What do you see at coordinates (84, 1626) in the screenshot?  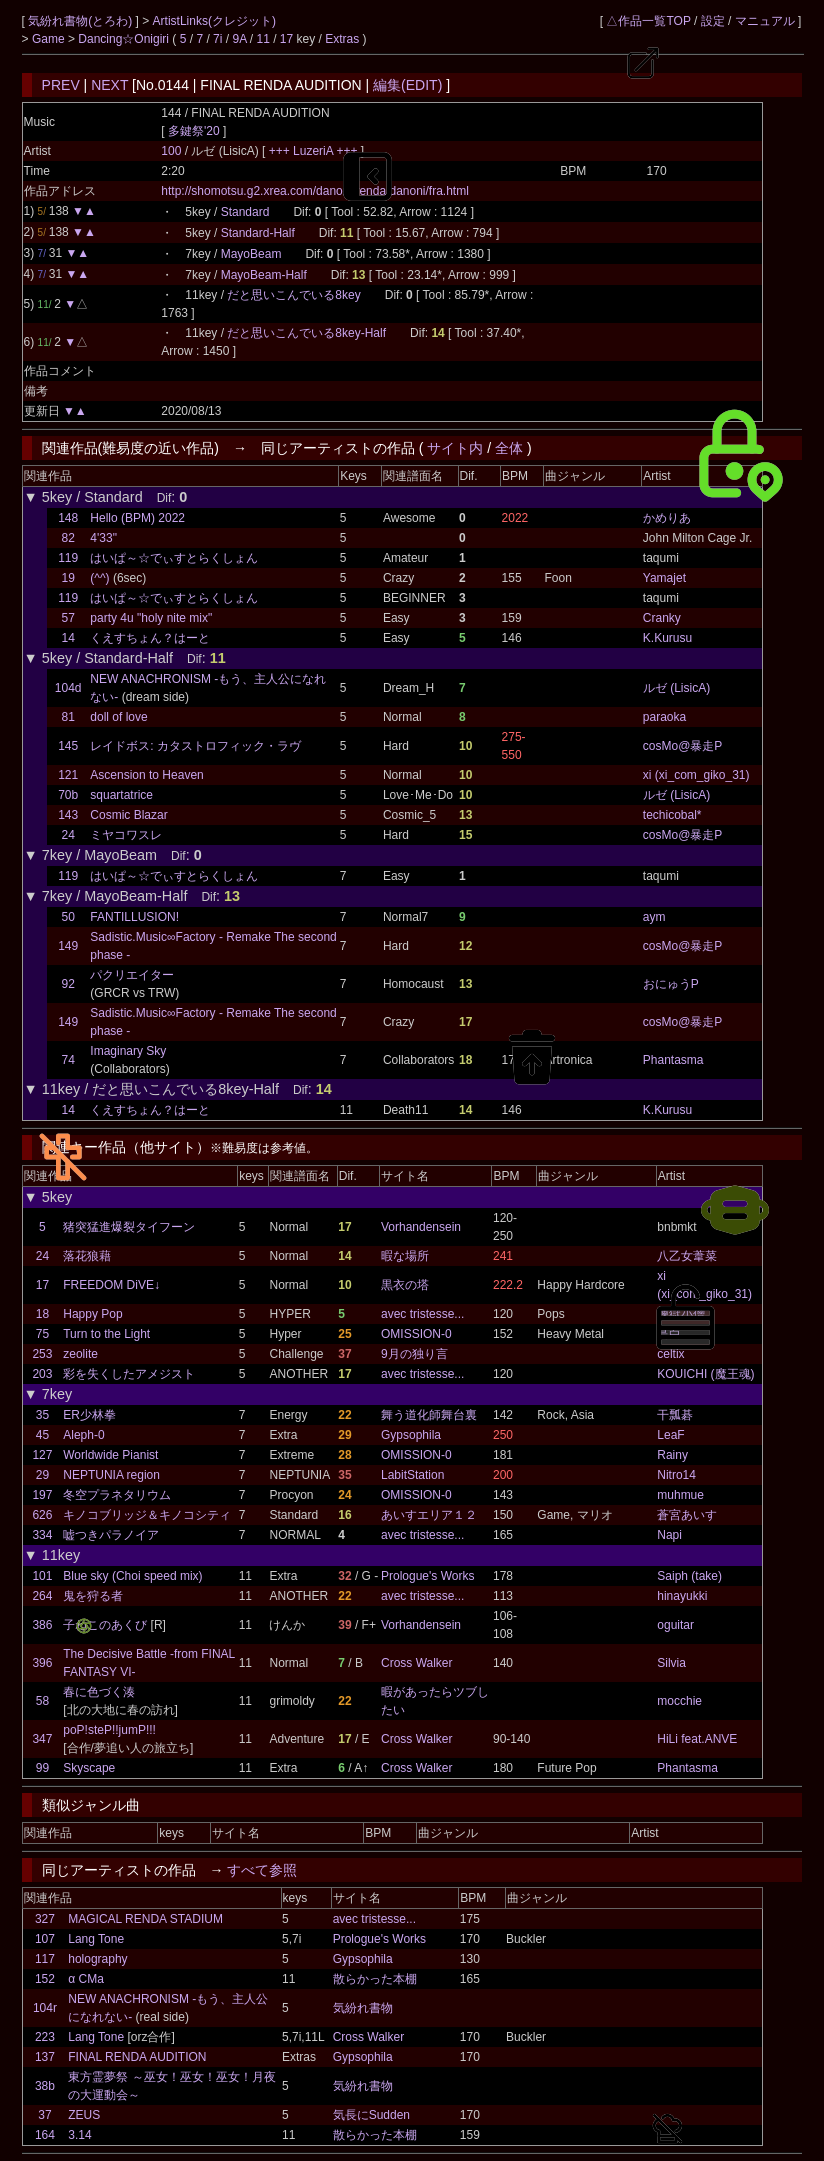 I see `adjust camera aperture settings` at bounding box center [84, 1626].